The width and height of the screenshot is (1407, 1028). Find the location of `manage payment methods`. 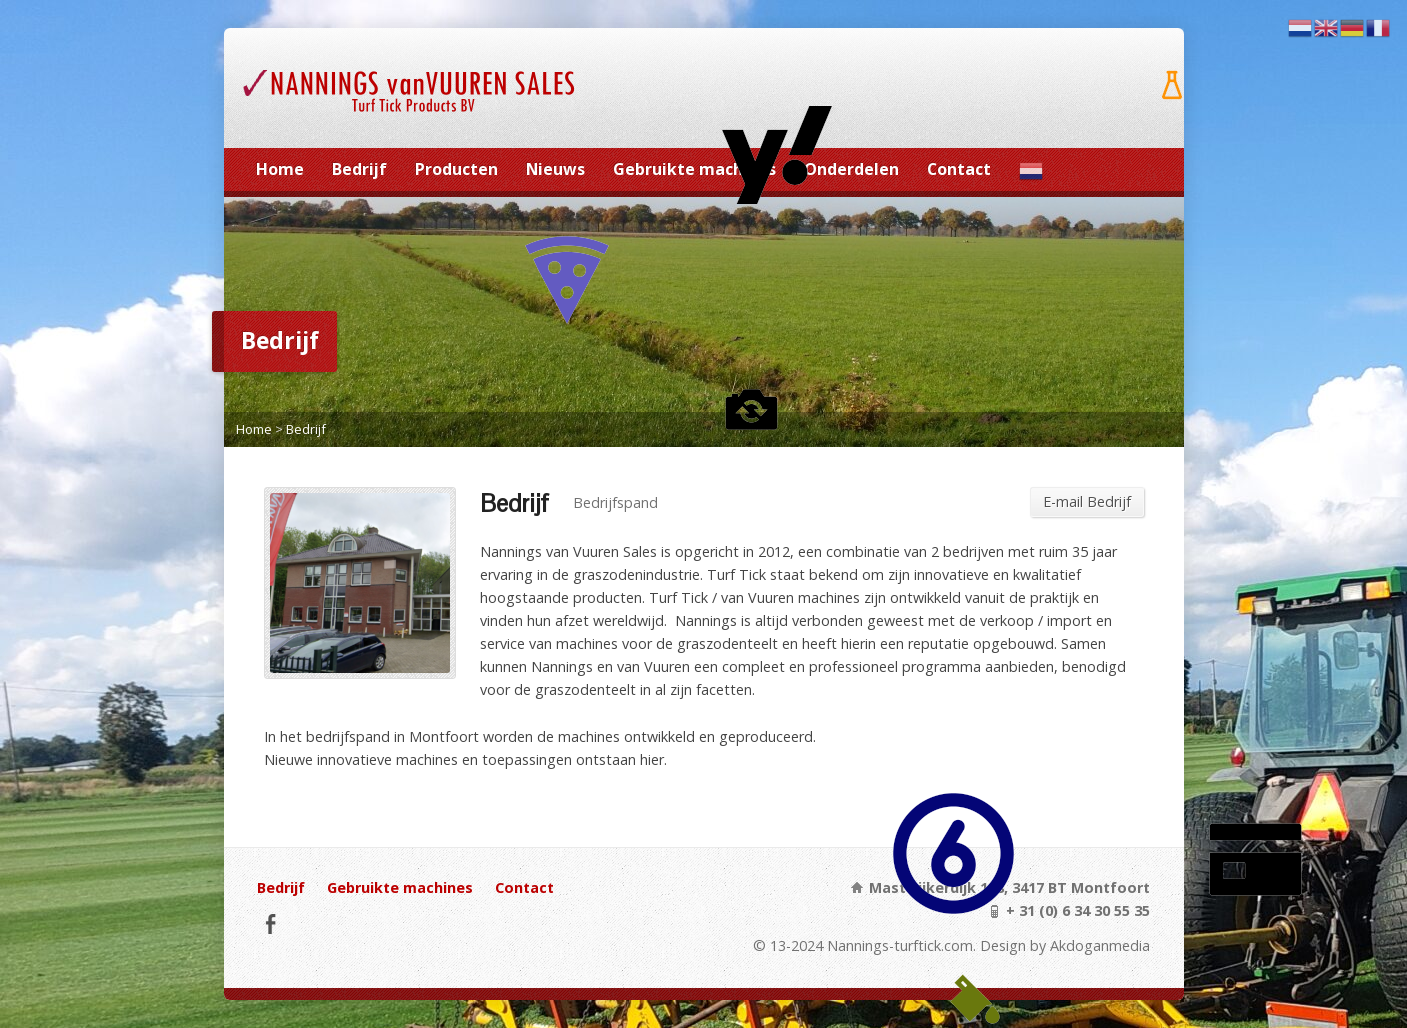

manage payment methods is located at coordinates (1255, 859).